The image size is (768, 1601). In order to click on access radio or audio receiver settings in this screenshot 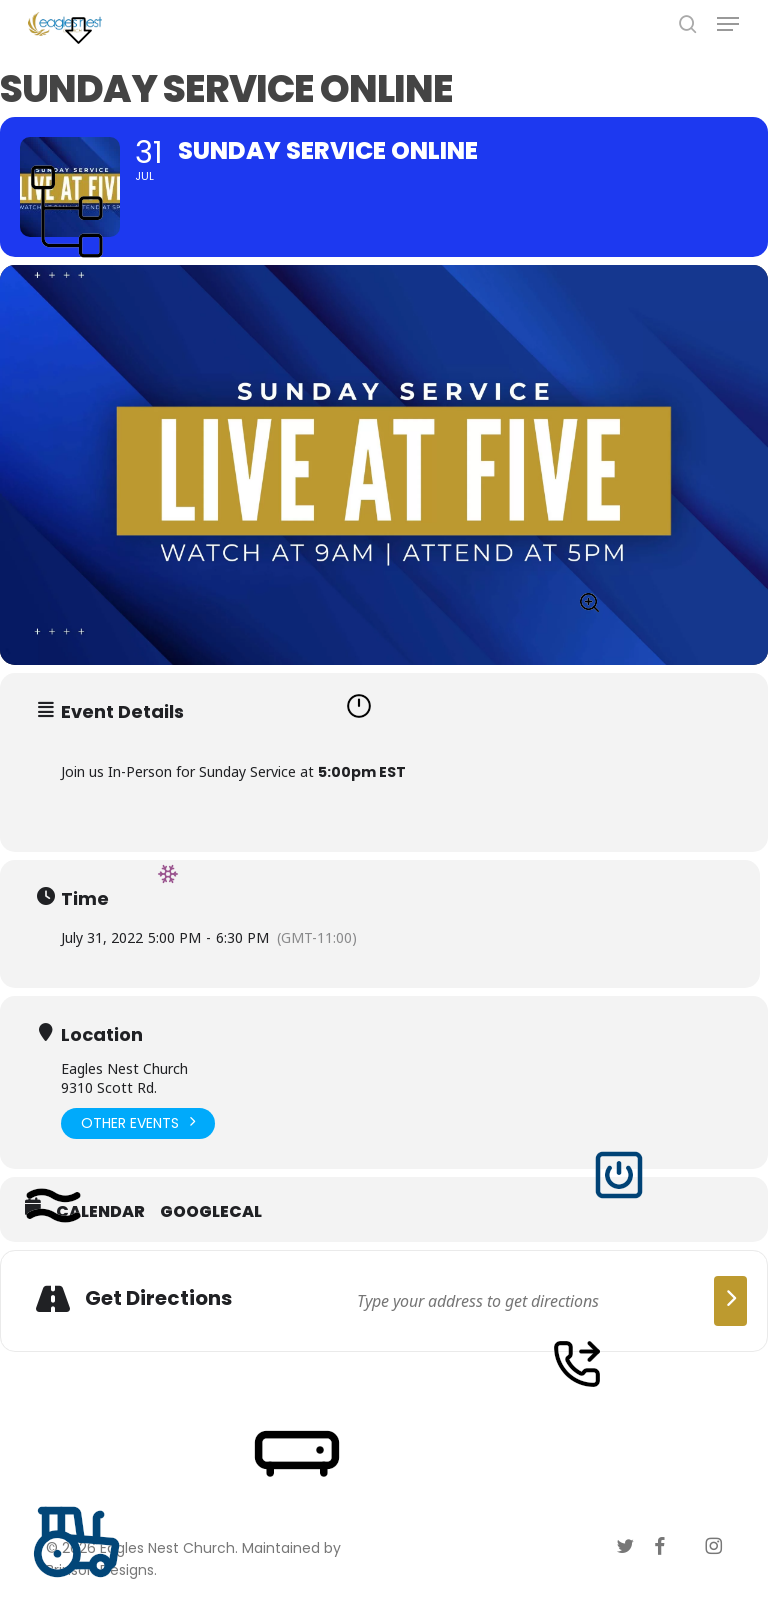, I will do `click(297, 1450)`.